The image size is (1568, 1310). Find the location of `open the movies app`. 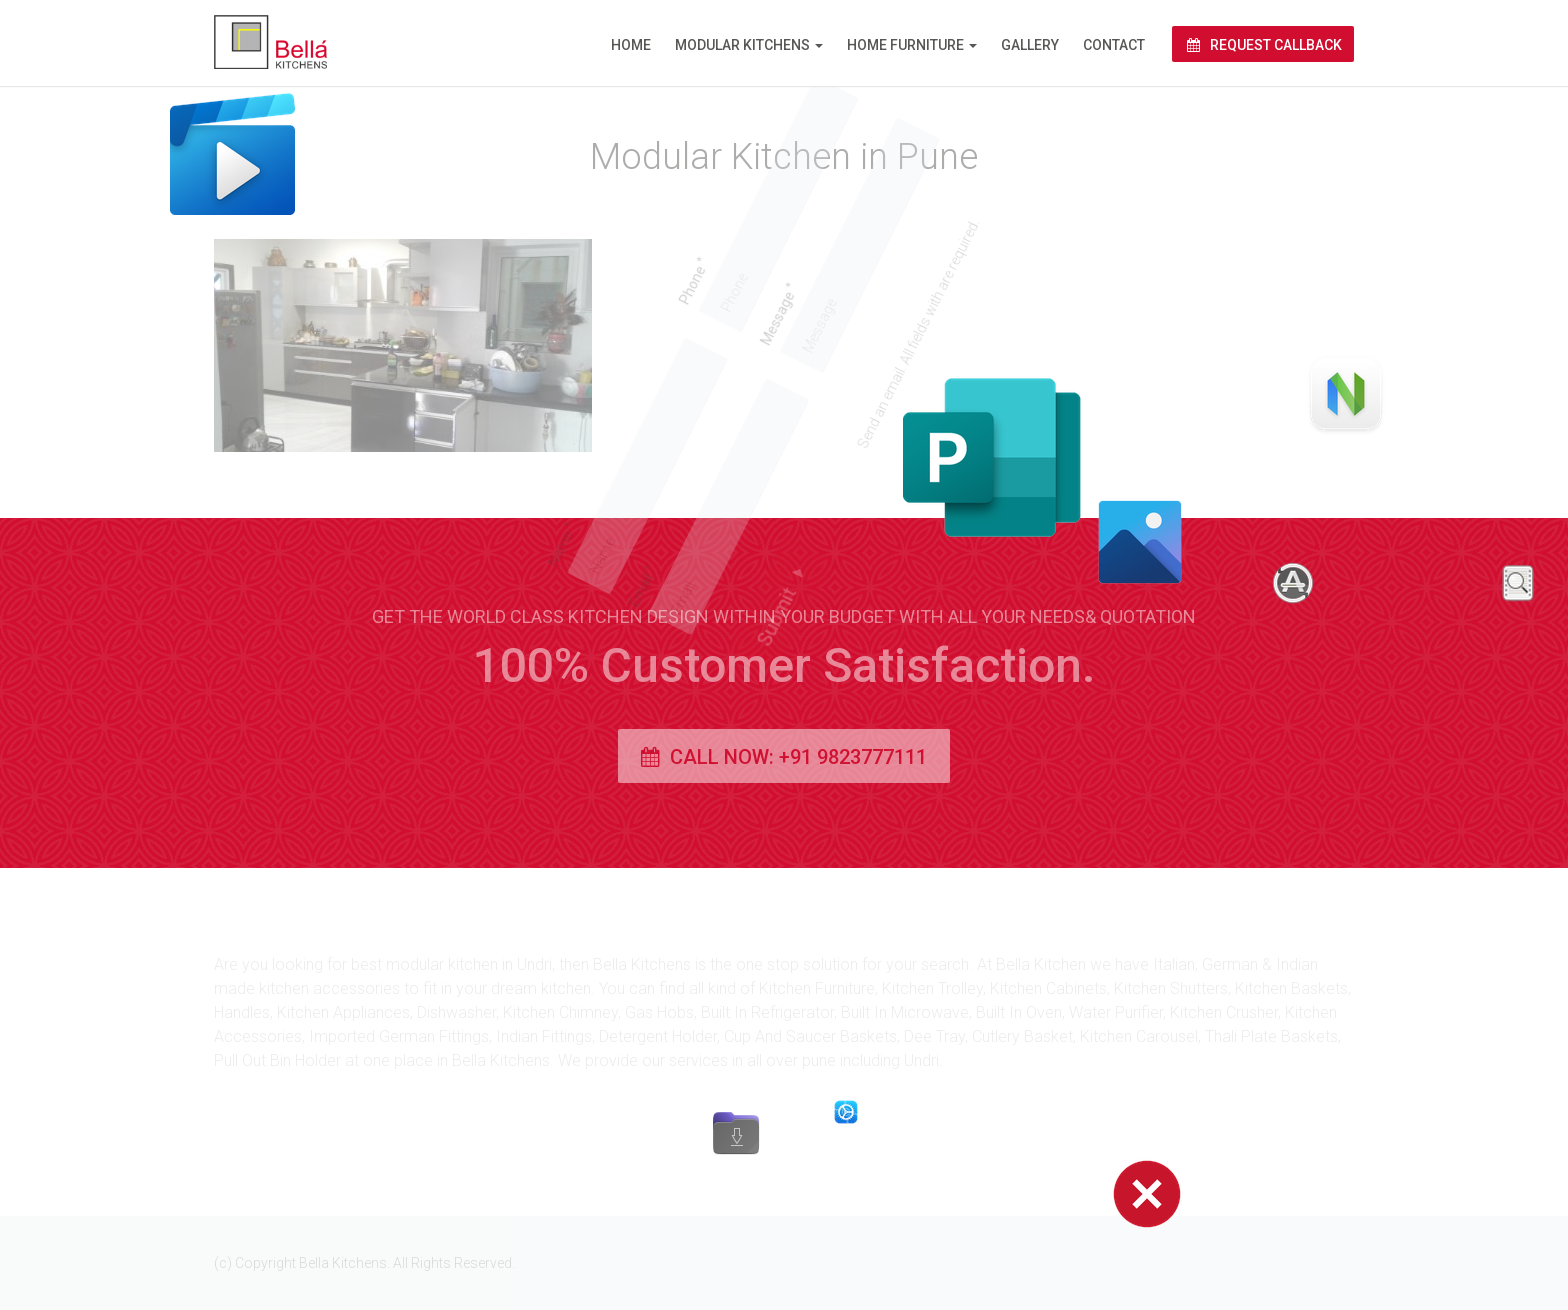

open the movies app is located at coordinates (232, 152).